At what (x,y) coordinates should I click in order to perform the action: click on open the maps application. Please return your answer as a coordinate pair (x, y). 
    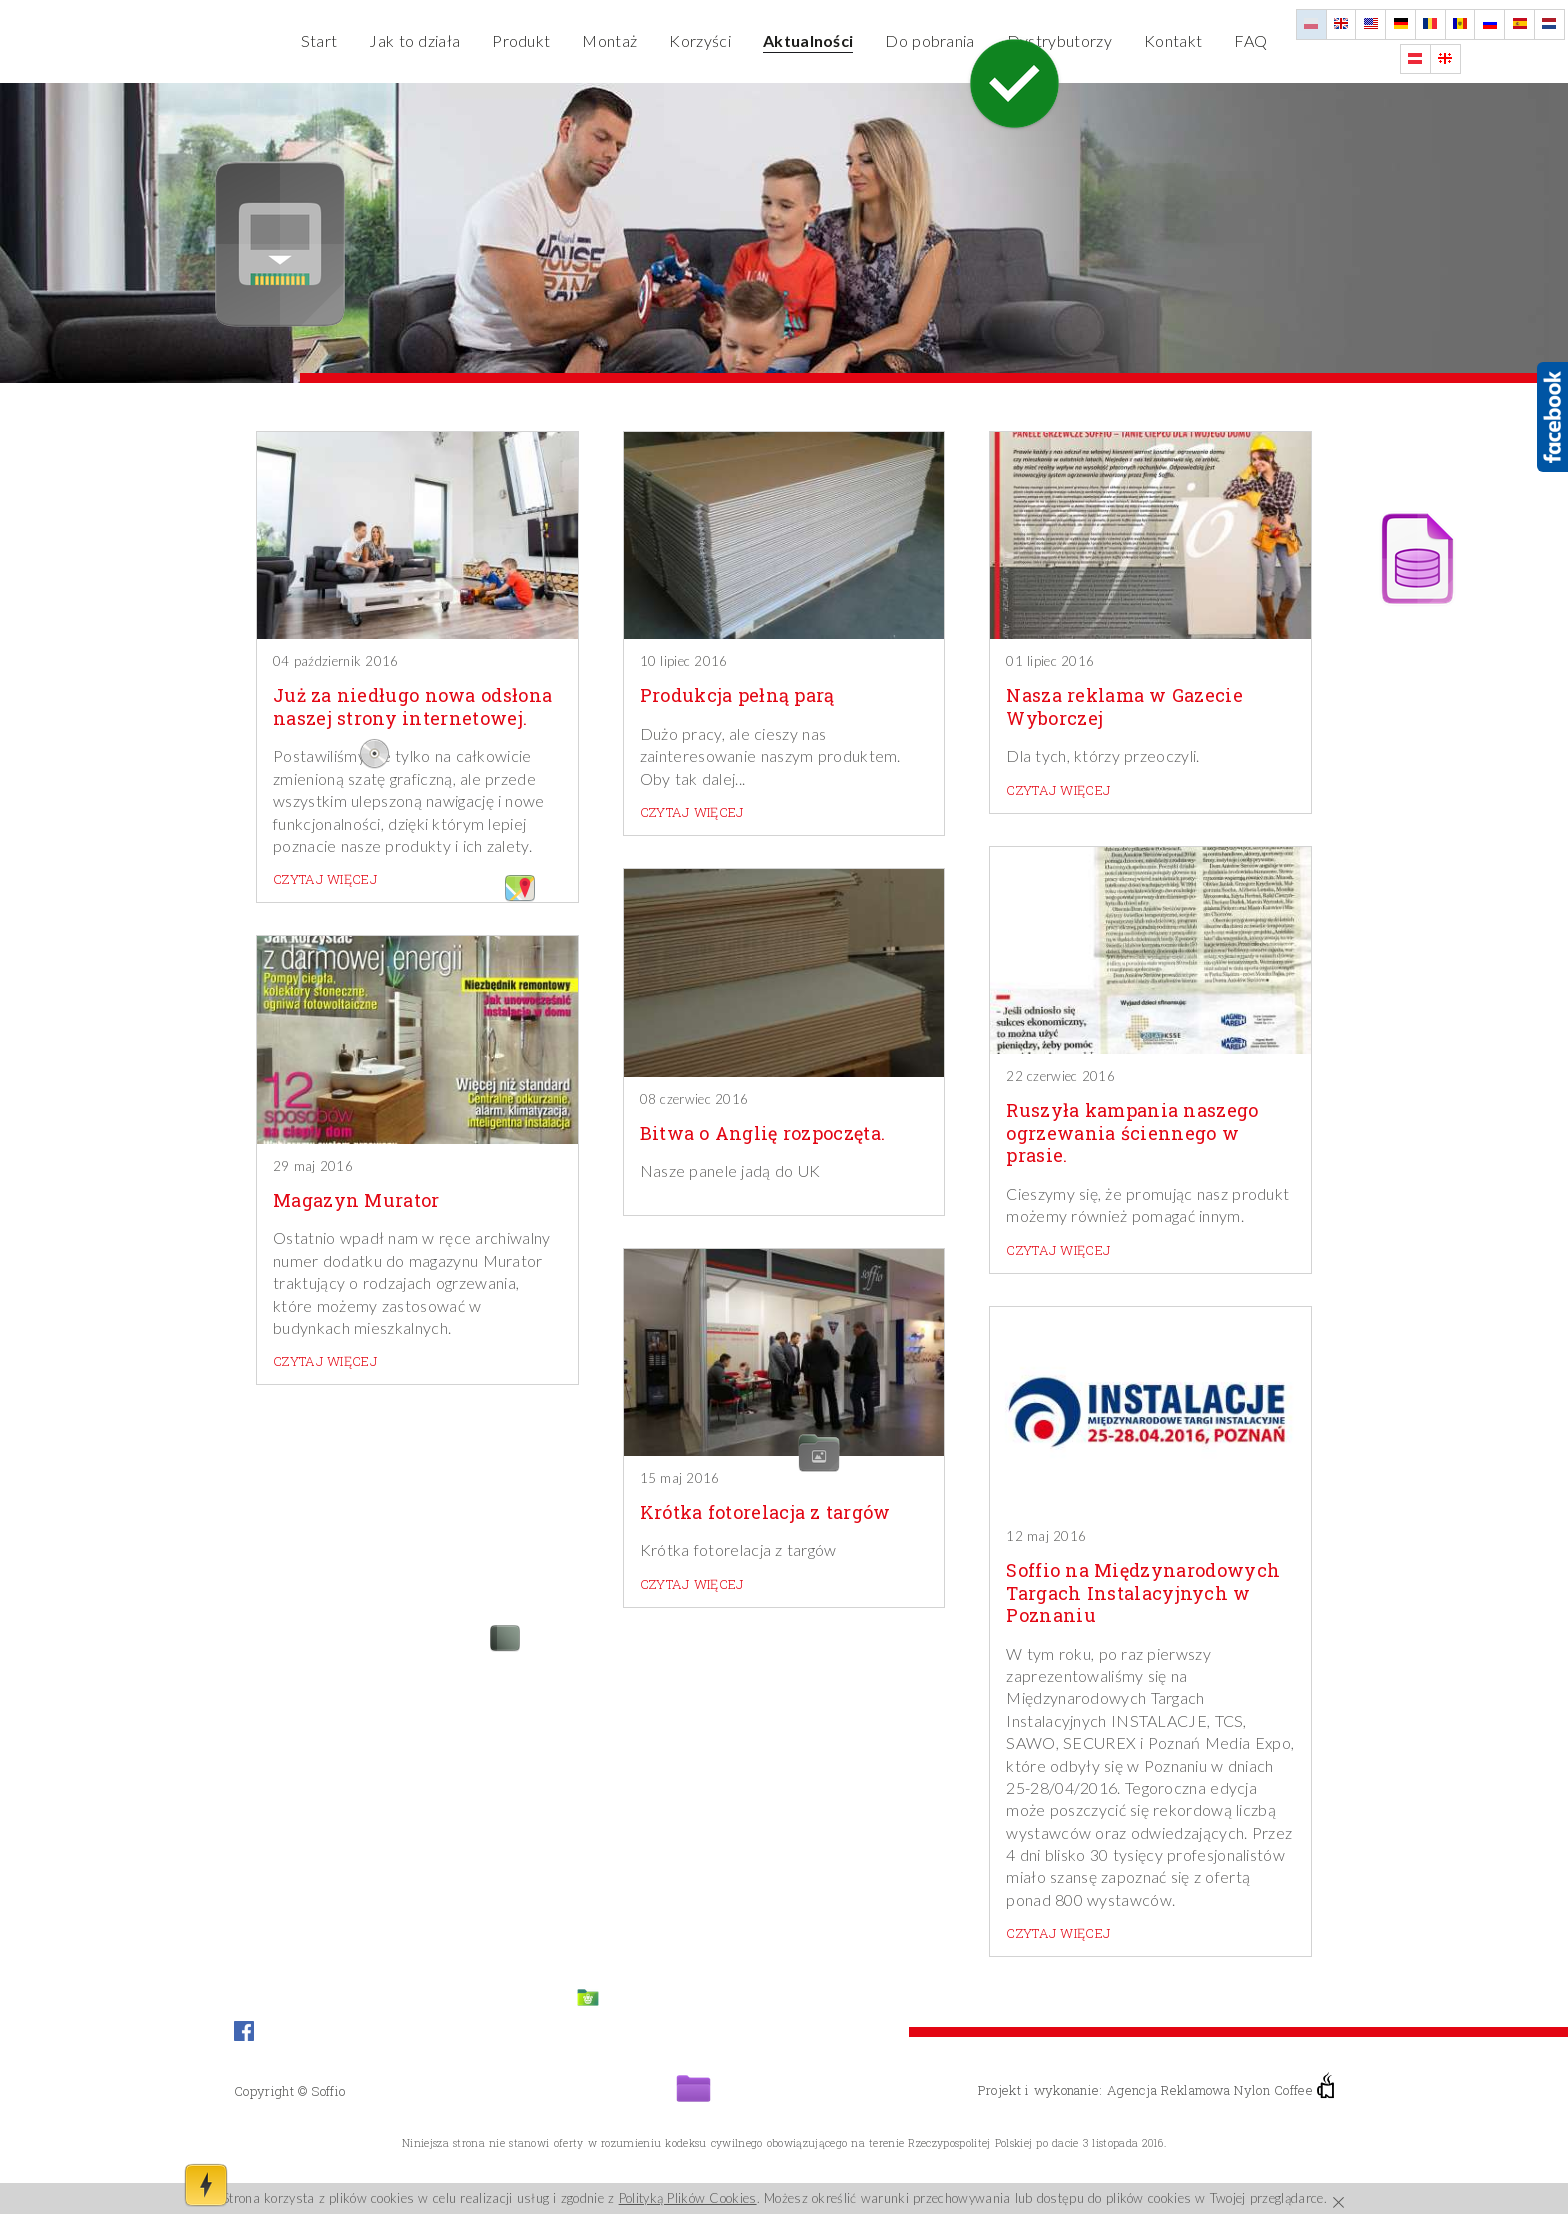
    Looking at the image, I should click on (520, 888).